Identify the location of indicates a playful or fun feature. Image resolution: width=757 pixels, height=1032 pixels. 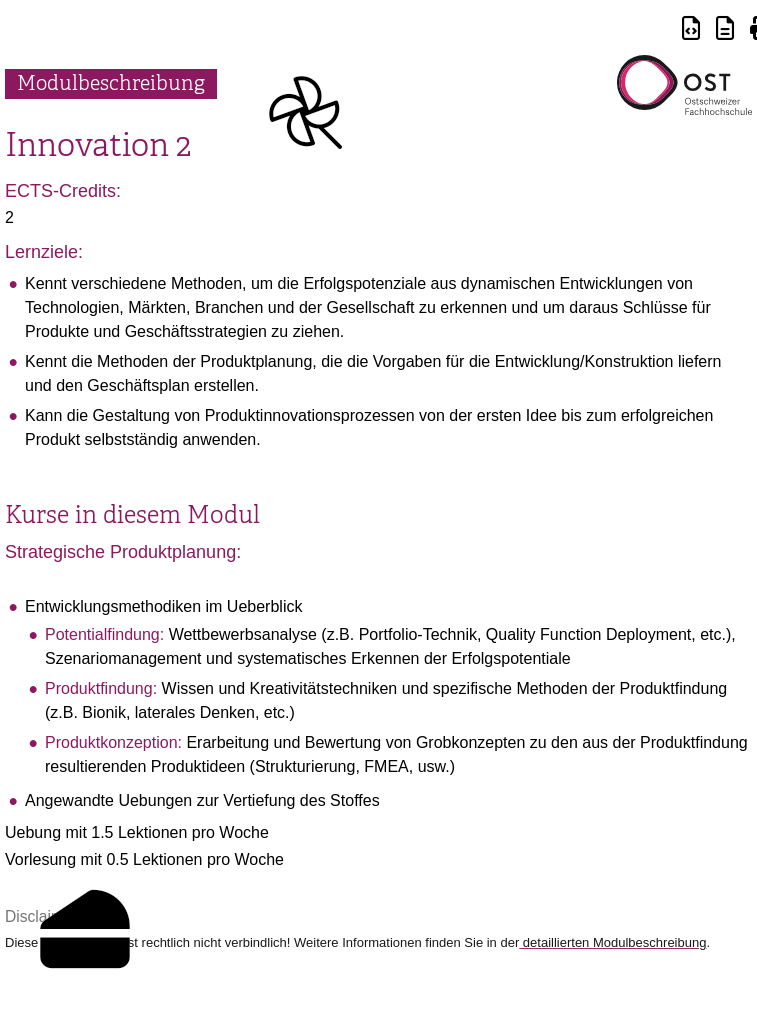
(307, 114).